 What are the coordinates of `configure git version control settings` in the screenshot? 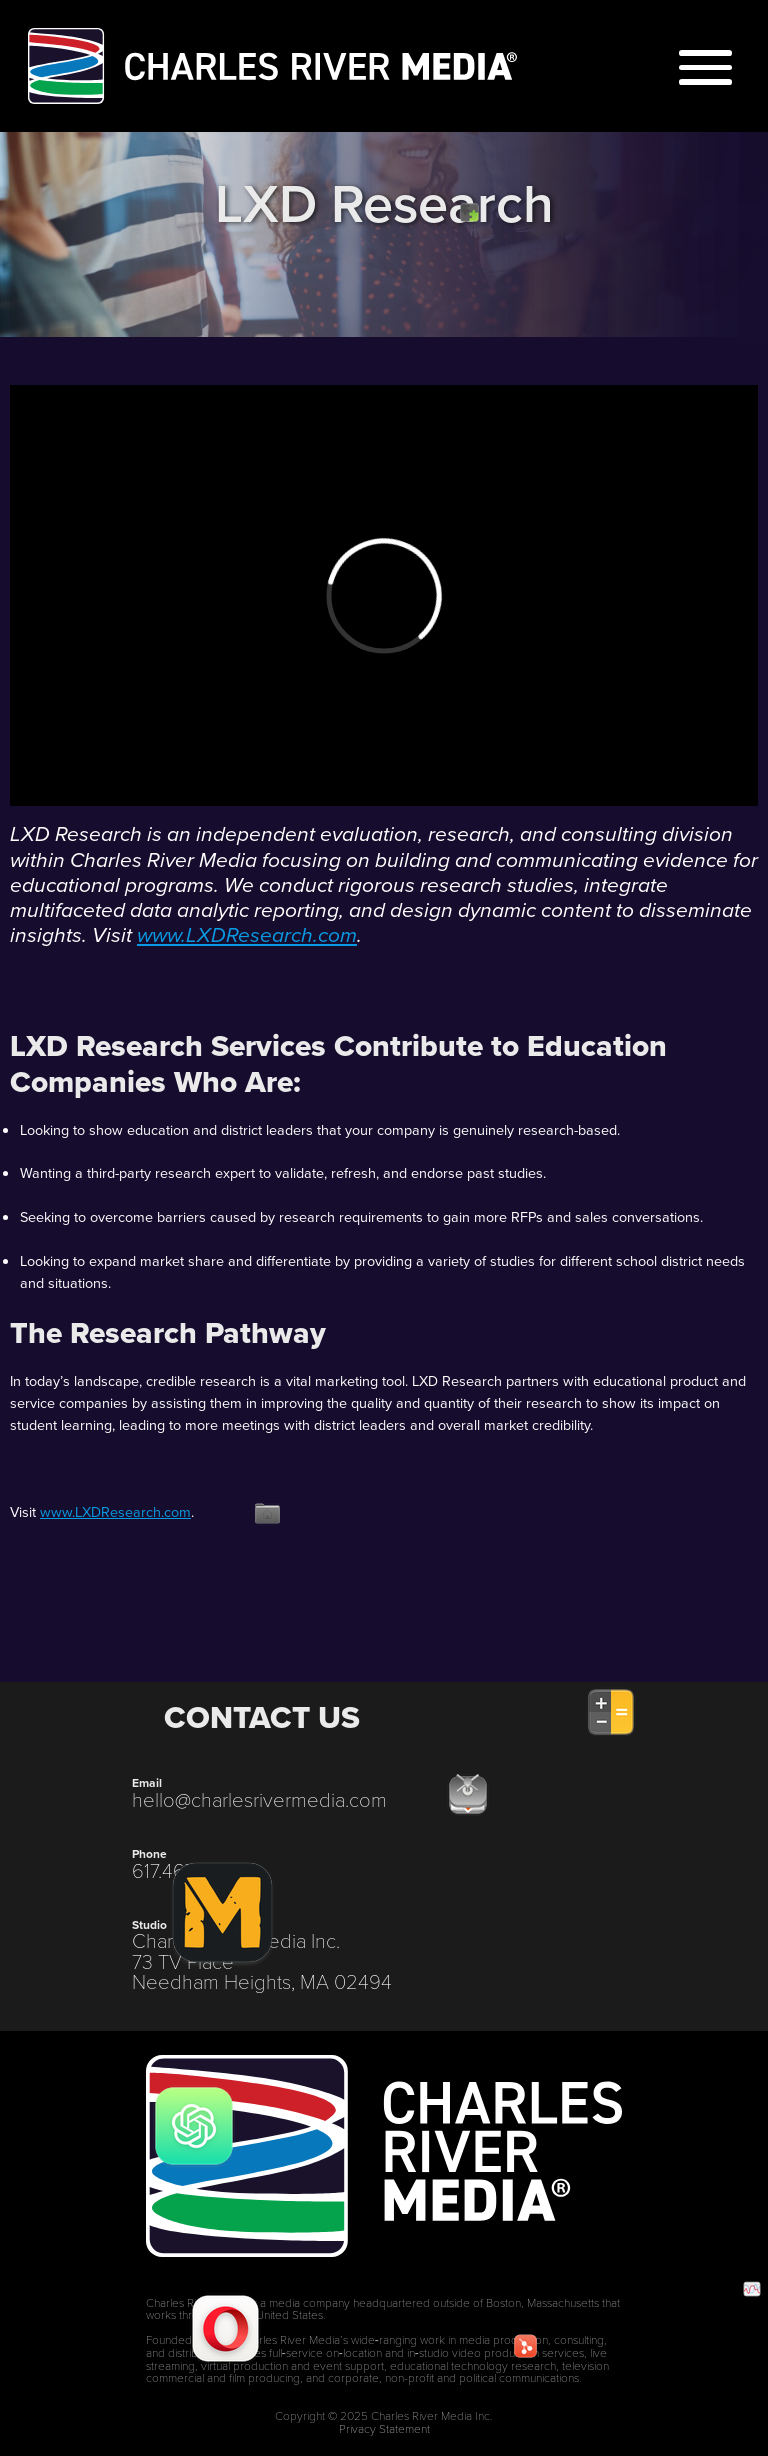 It's located at (525, 2346).